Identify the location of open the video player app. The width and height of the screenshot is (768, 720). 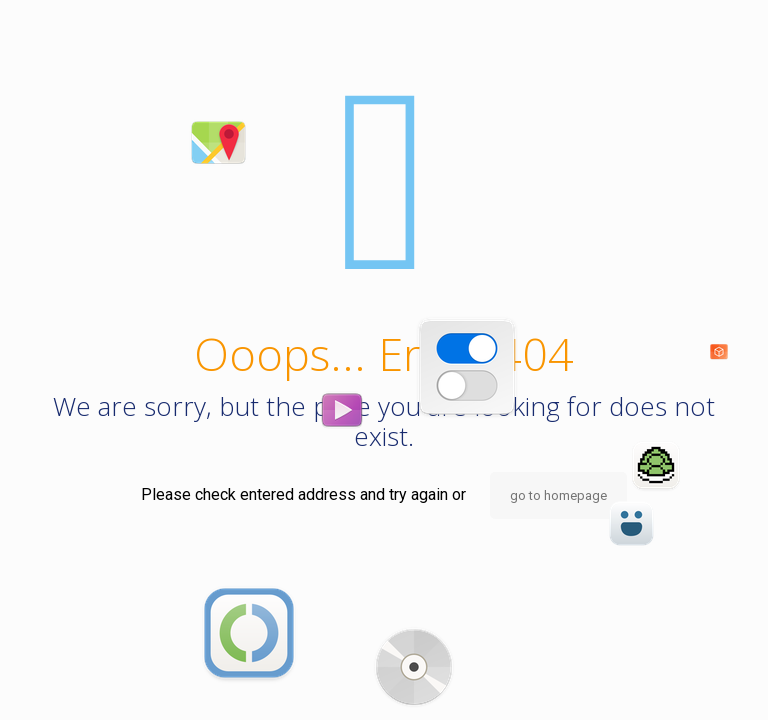
(342, 410).